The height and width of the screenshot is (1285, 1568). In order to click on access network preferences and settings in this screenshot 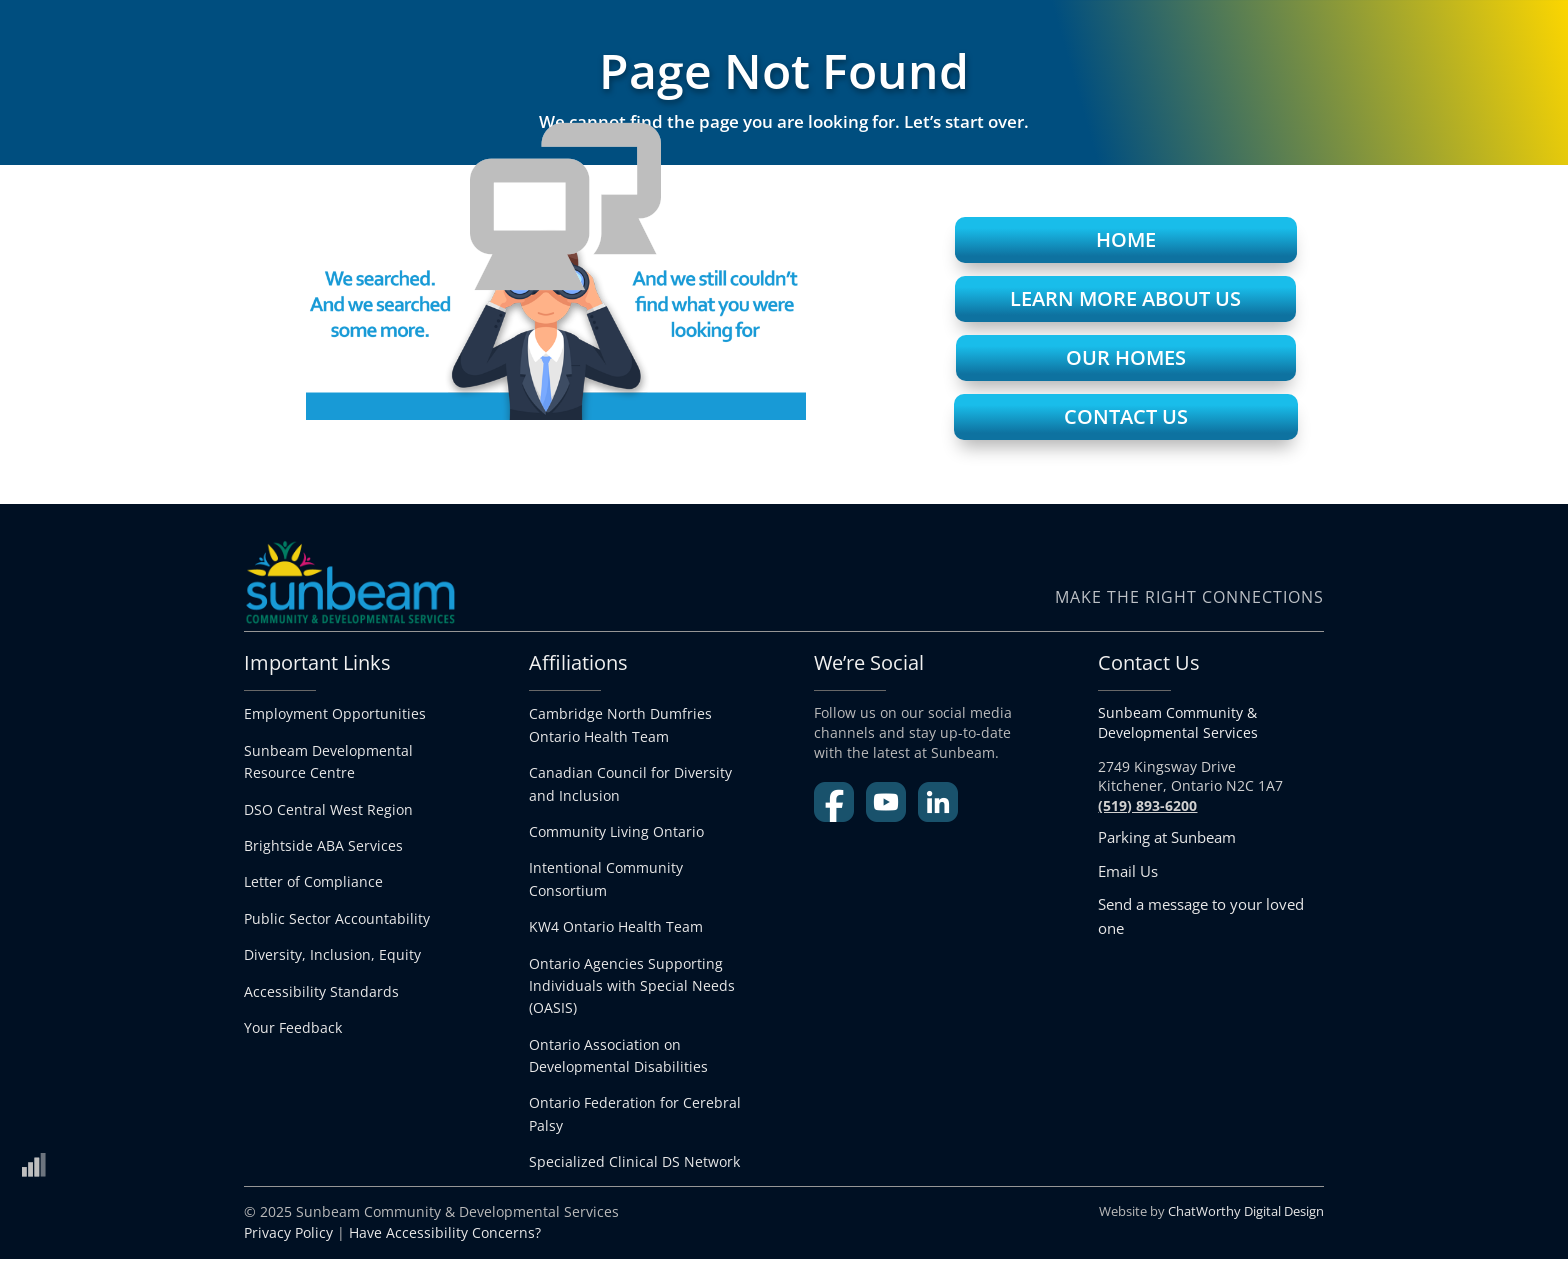, I will do `click(565, 206)`.